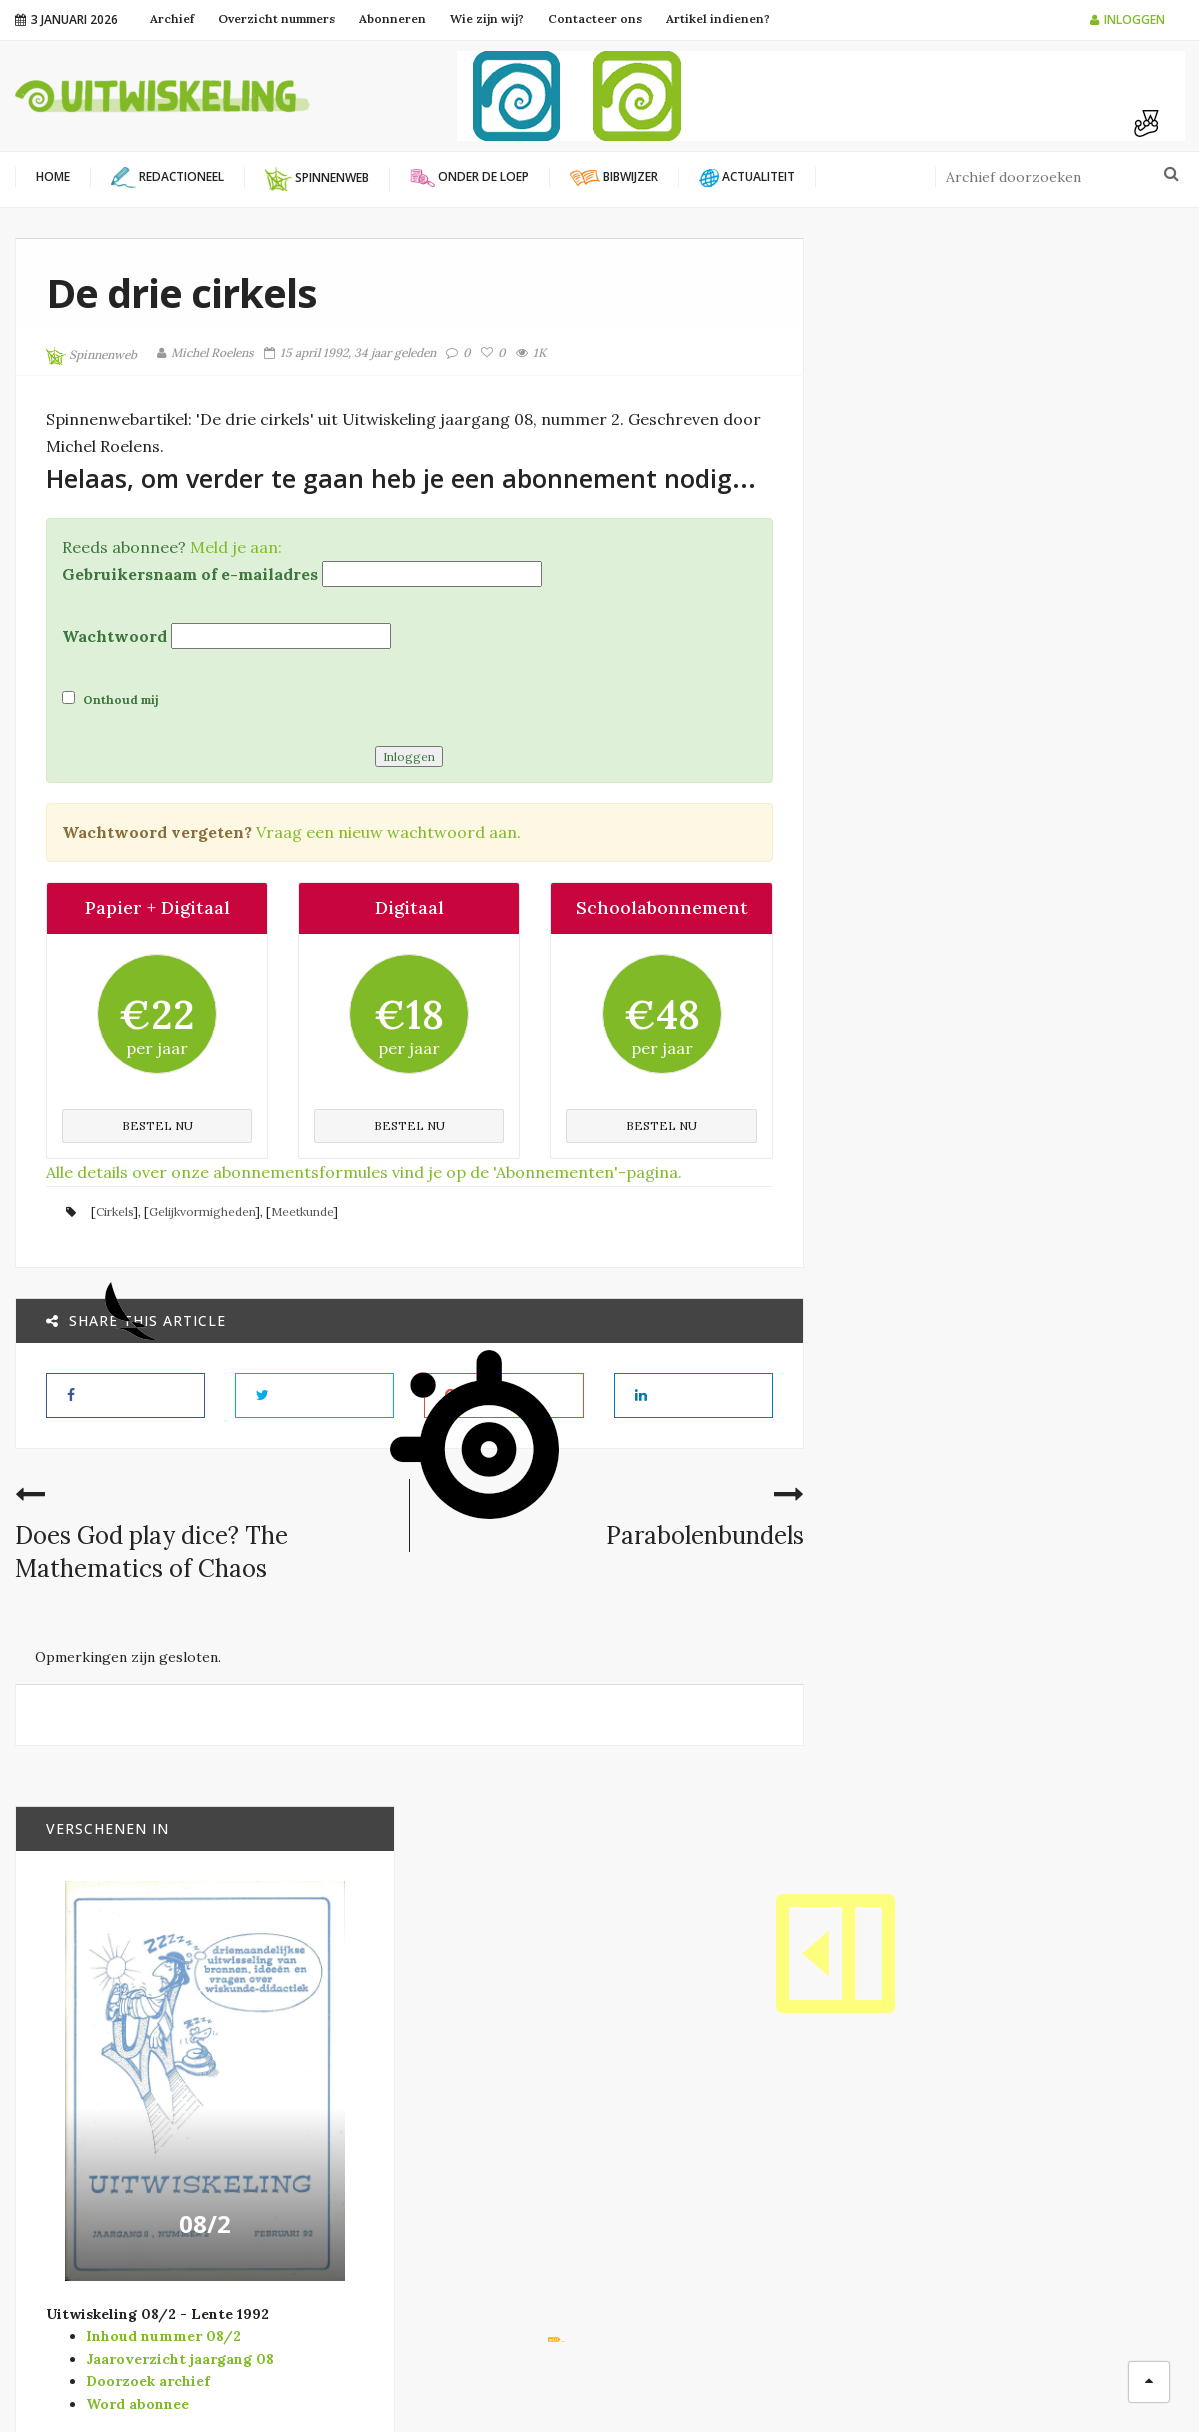 Image resolution: width=1199 pixels, height=2432 pixels. Describe the element at coordinates (1146, 123) in the screenshot. I see `jest testing framework logo` at that location.